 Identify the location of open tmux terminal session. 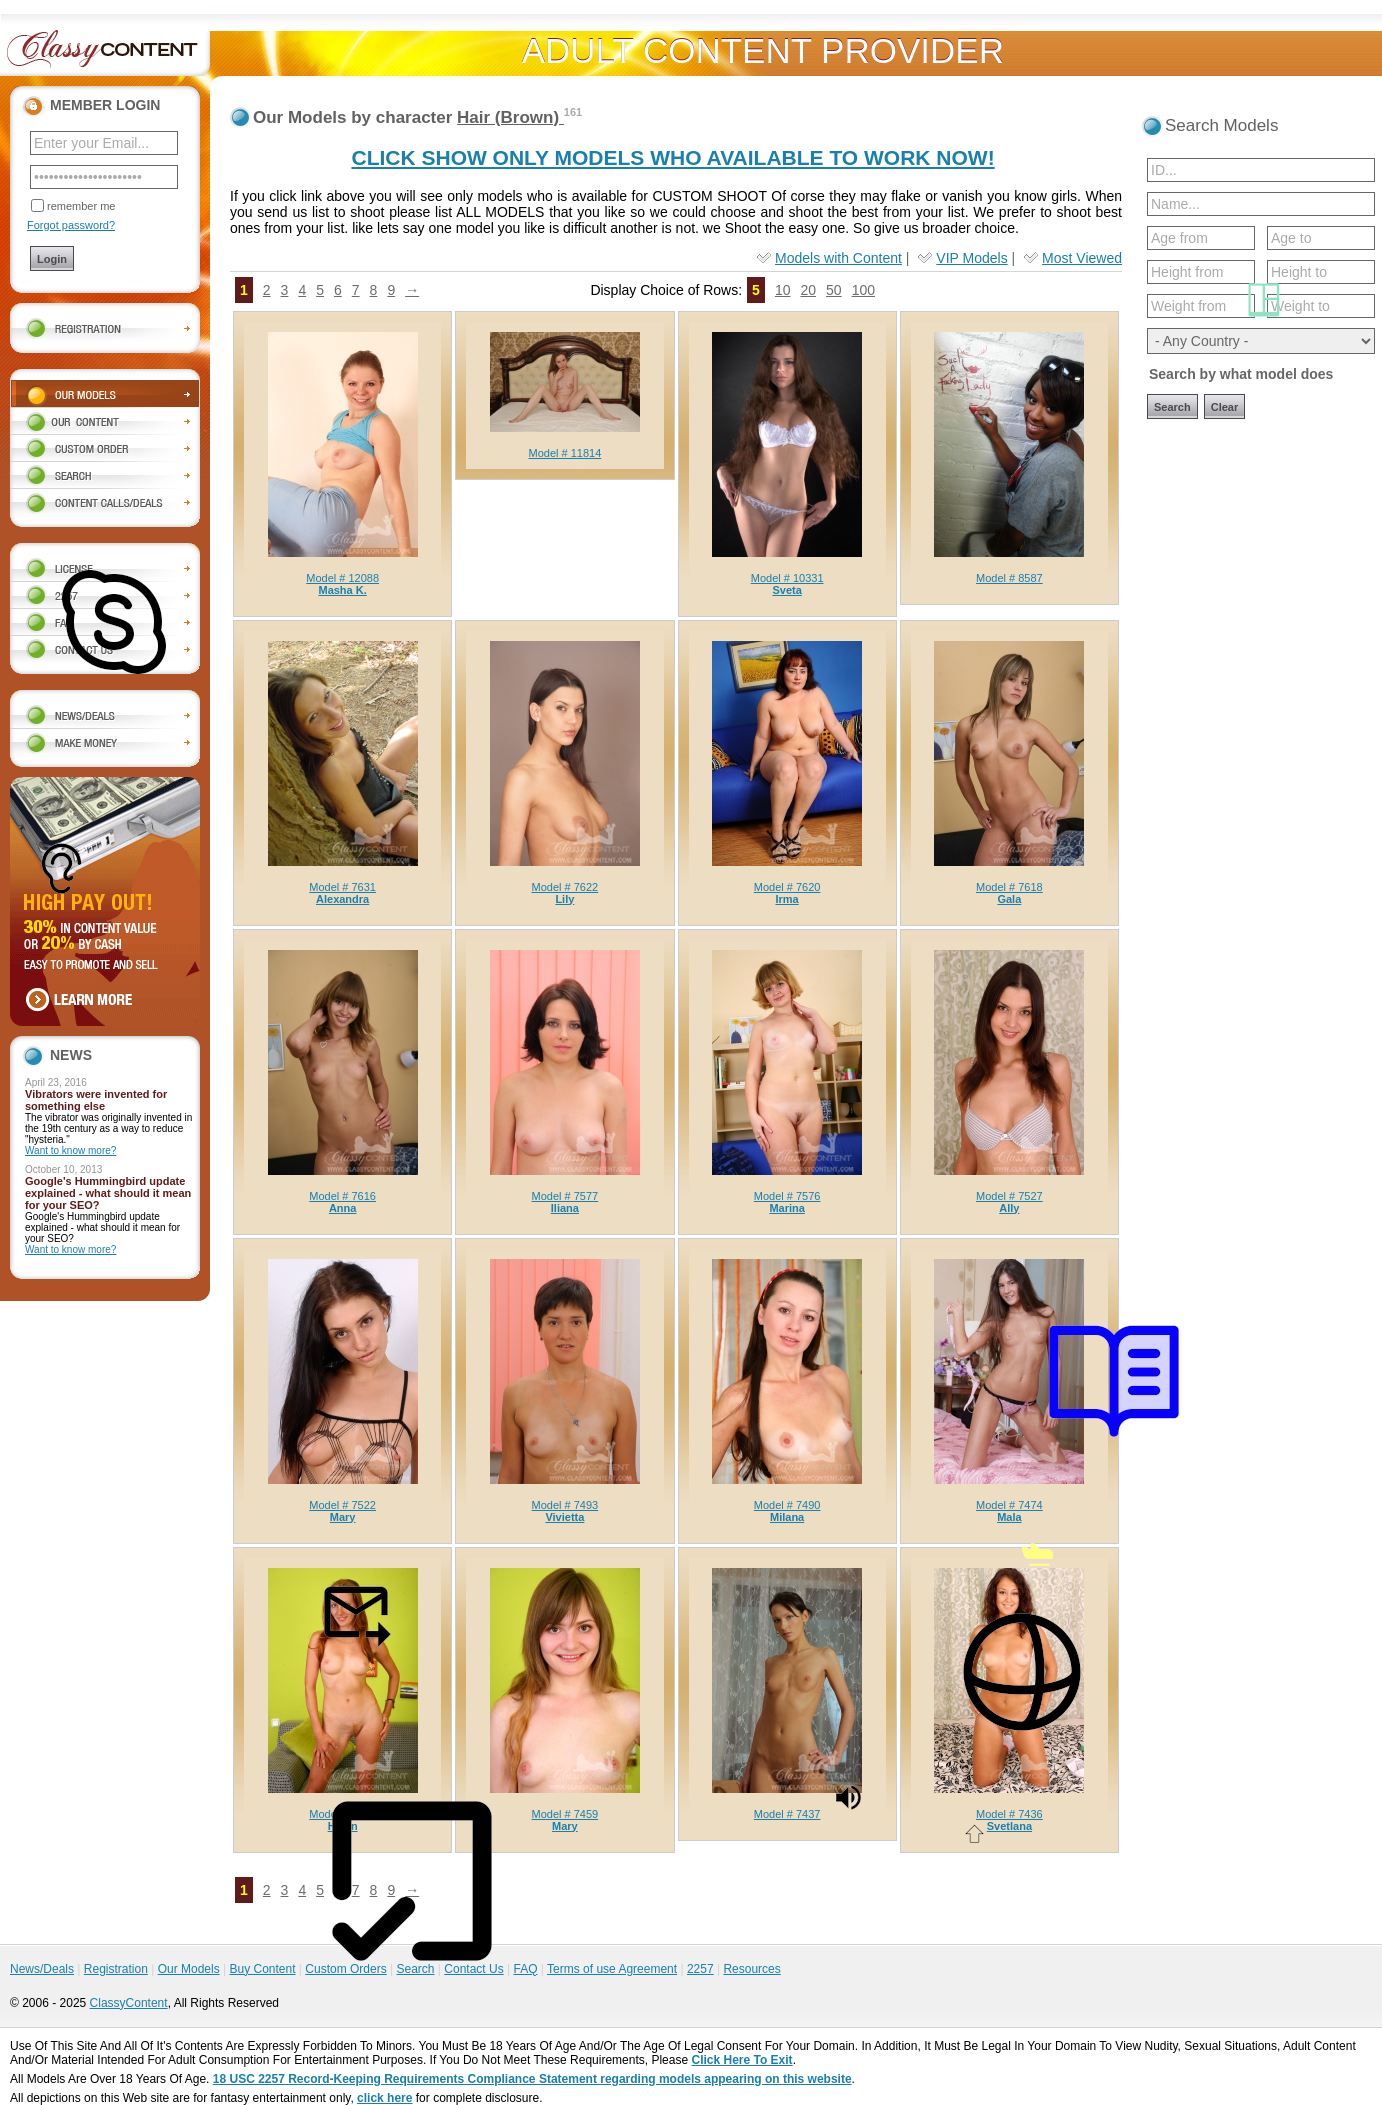
(1265, 300).